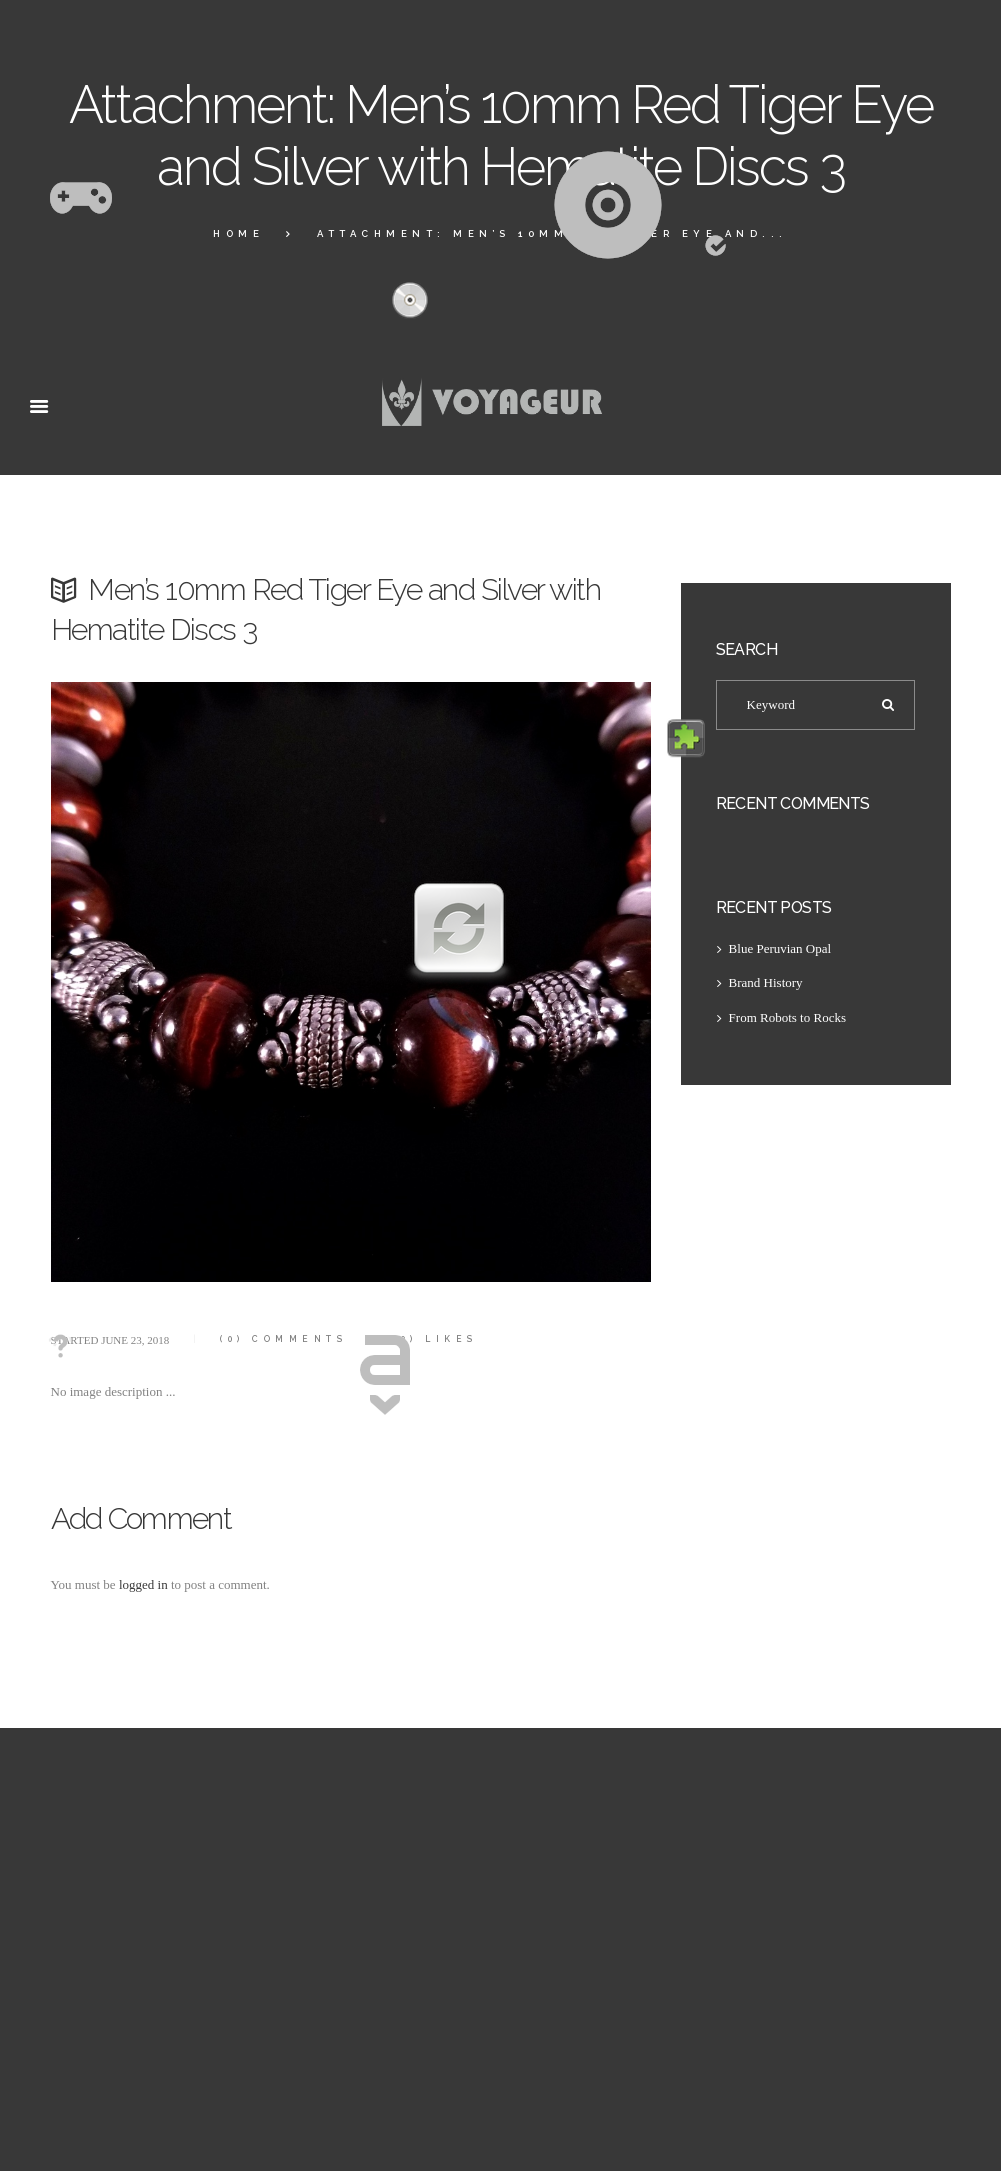  What do you see at coordinates (715, 245) in the screenshot?
I see `indicates a default or selected item` at bounding box center [715, 245].